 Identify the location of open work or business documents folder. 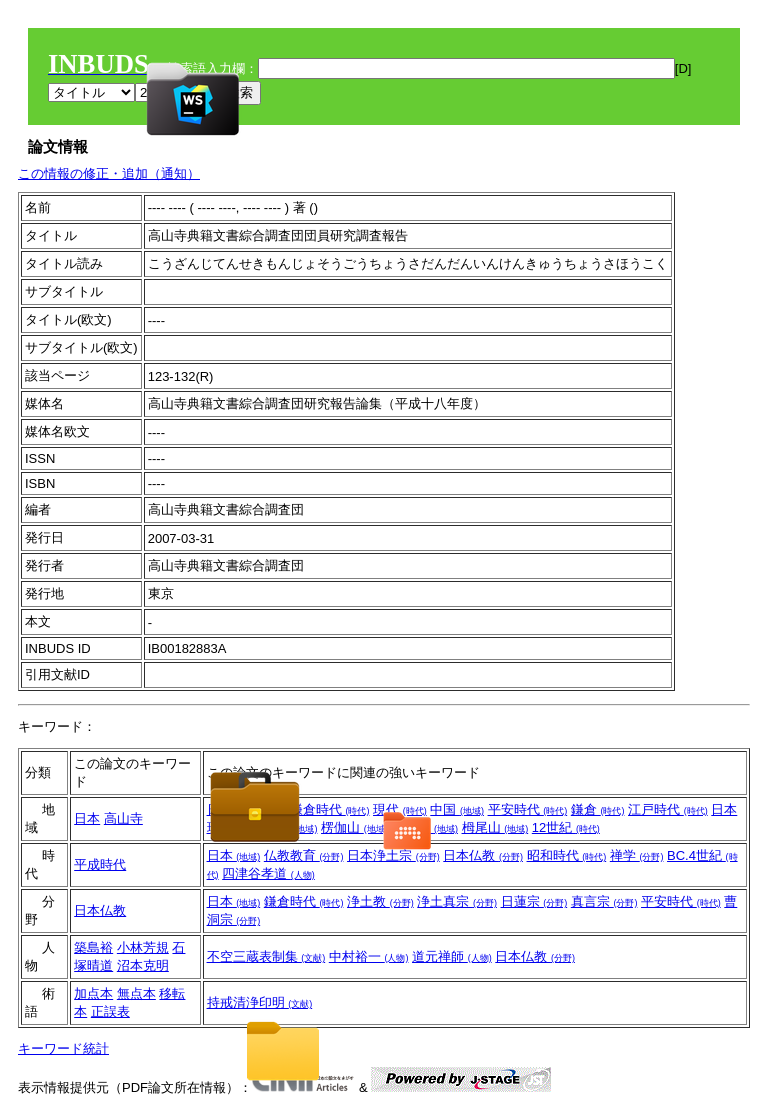
(254, 809).